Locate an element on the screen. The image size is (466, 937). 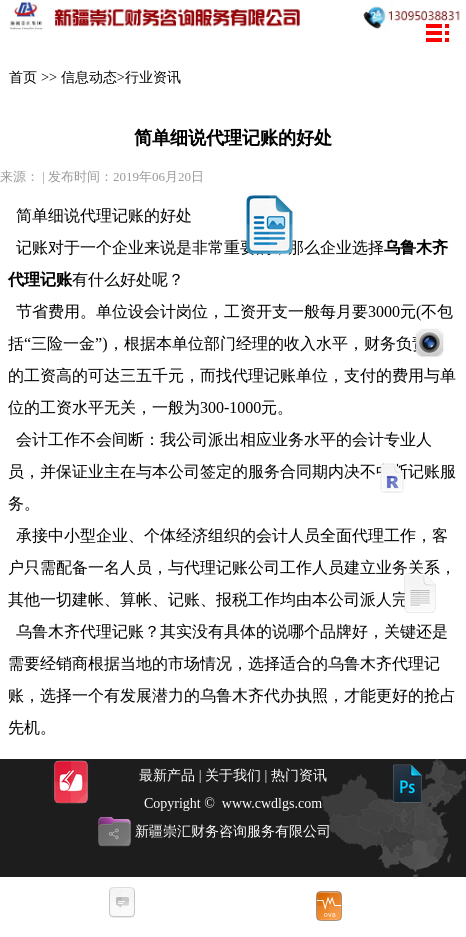
an eps vector file format is located at coordinates (71, 782).